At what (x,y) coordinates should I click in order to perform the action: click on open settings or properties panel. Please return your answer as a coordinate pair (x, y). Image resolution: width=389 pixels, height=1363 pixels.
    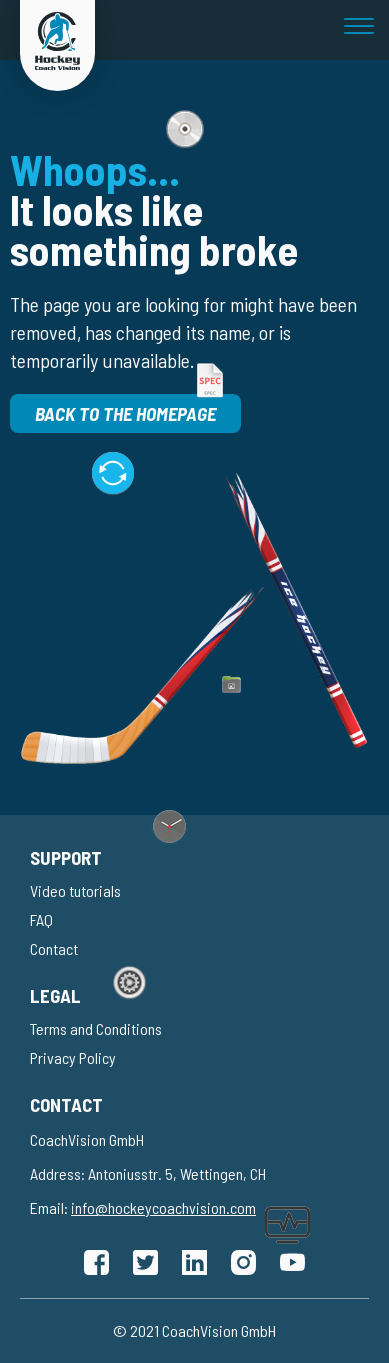
    Looking at the image, I should click on (129, 982).